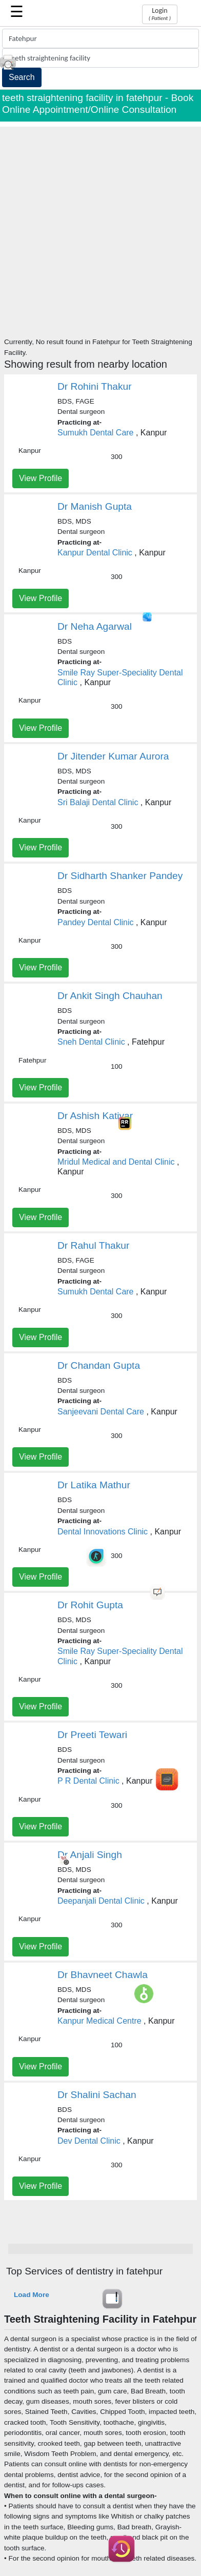 The image size is (201, 2576). I want to click on launch rustrover IDE, so click(125, 1123).